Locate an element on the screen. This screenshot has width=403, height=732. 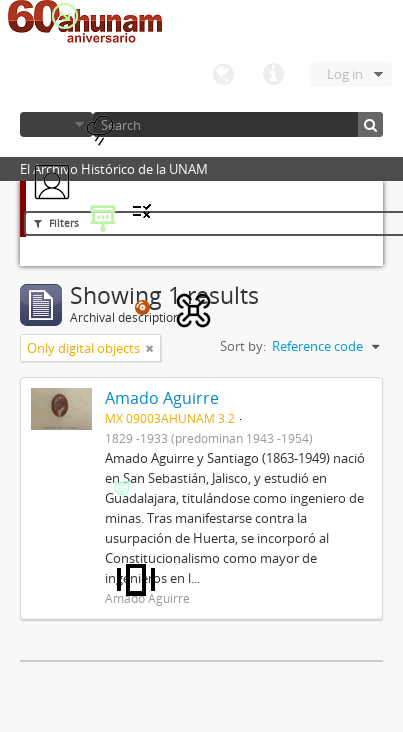
view validation rules or criteria is located at coordinates (142, 211).